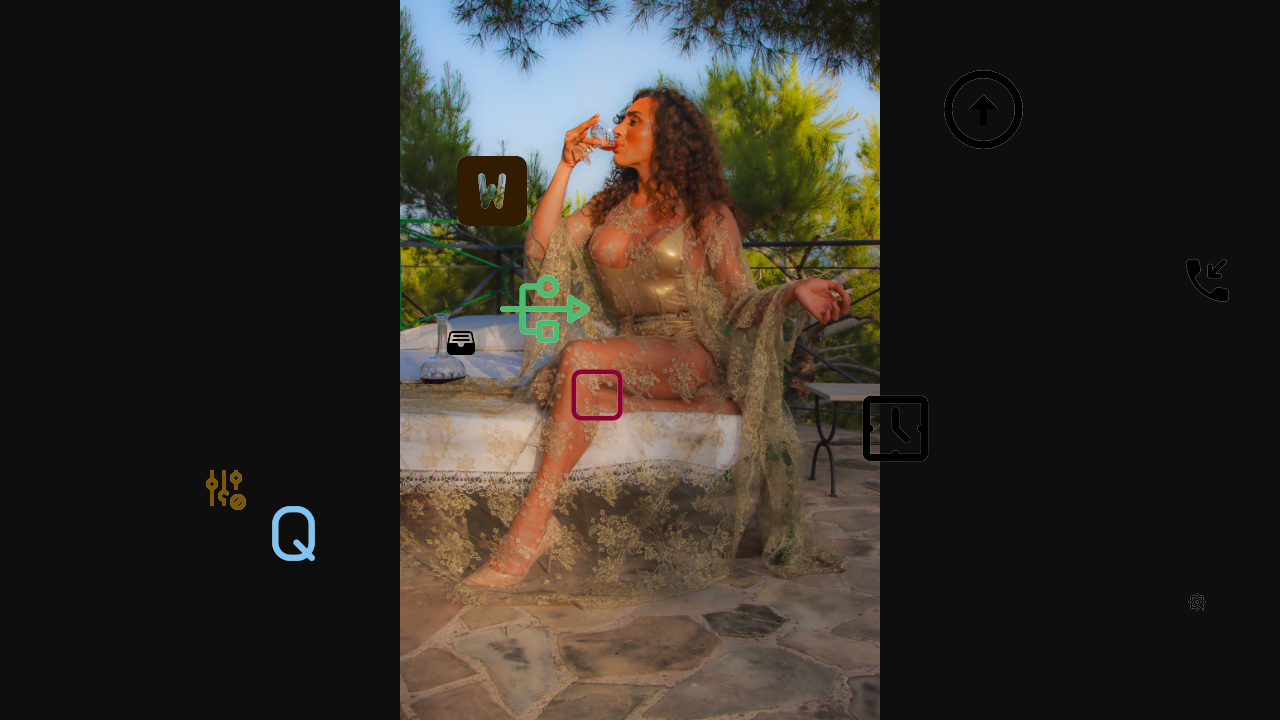 The width and height of the screenshot is (1280, 720). I want to click on indicates a missed call that needs to be returned, so click(1207, 280).